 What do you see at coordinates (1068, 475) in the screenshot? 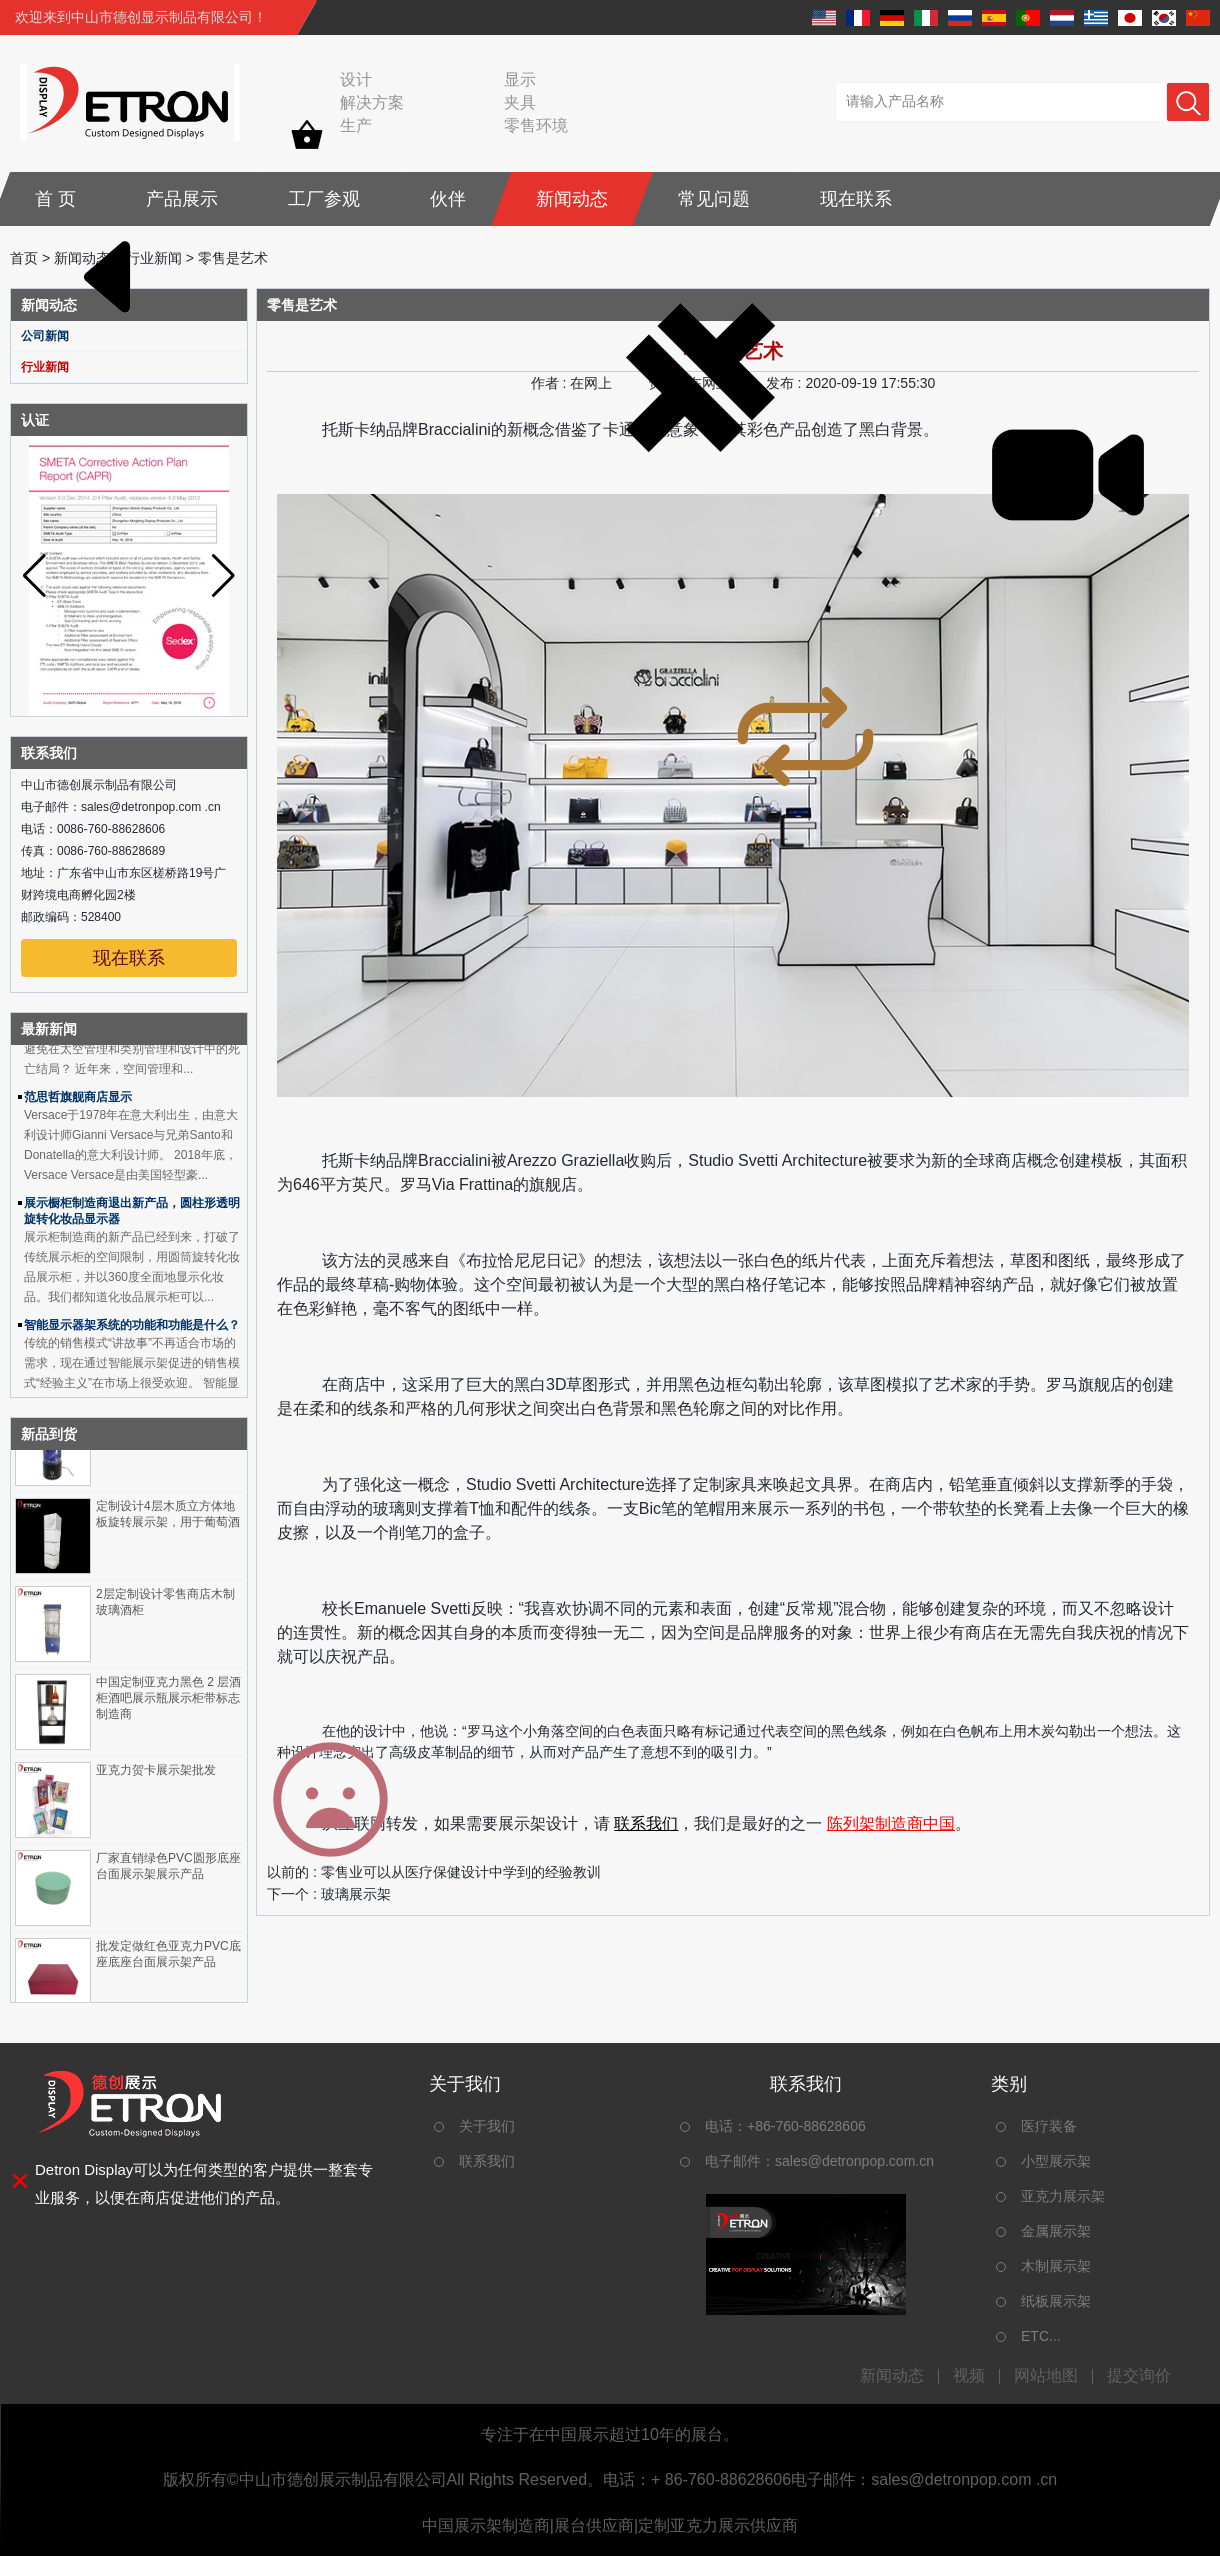
I see `start a video call` at bounding box center [1068, 475].